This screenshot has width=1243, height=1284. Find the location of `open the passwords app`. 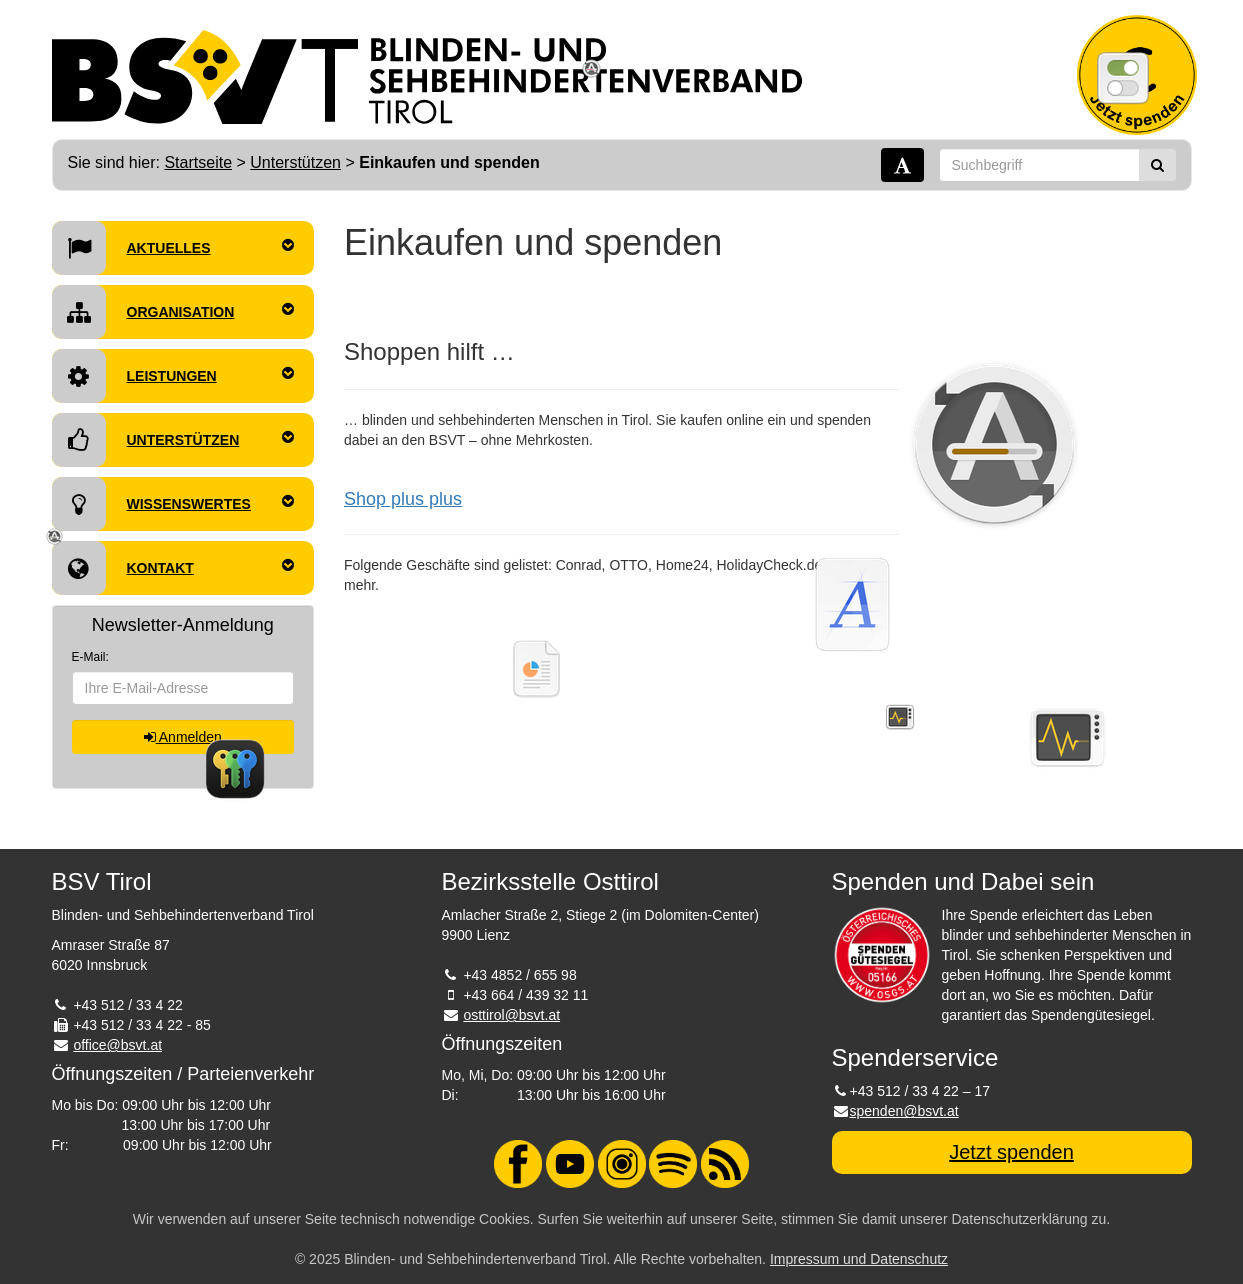

open the passwords app is located at coordinates (235, 769).